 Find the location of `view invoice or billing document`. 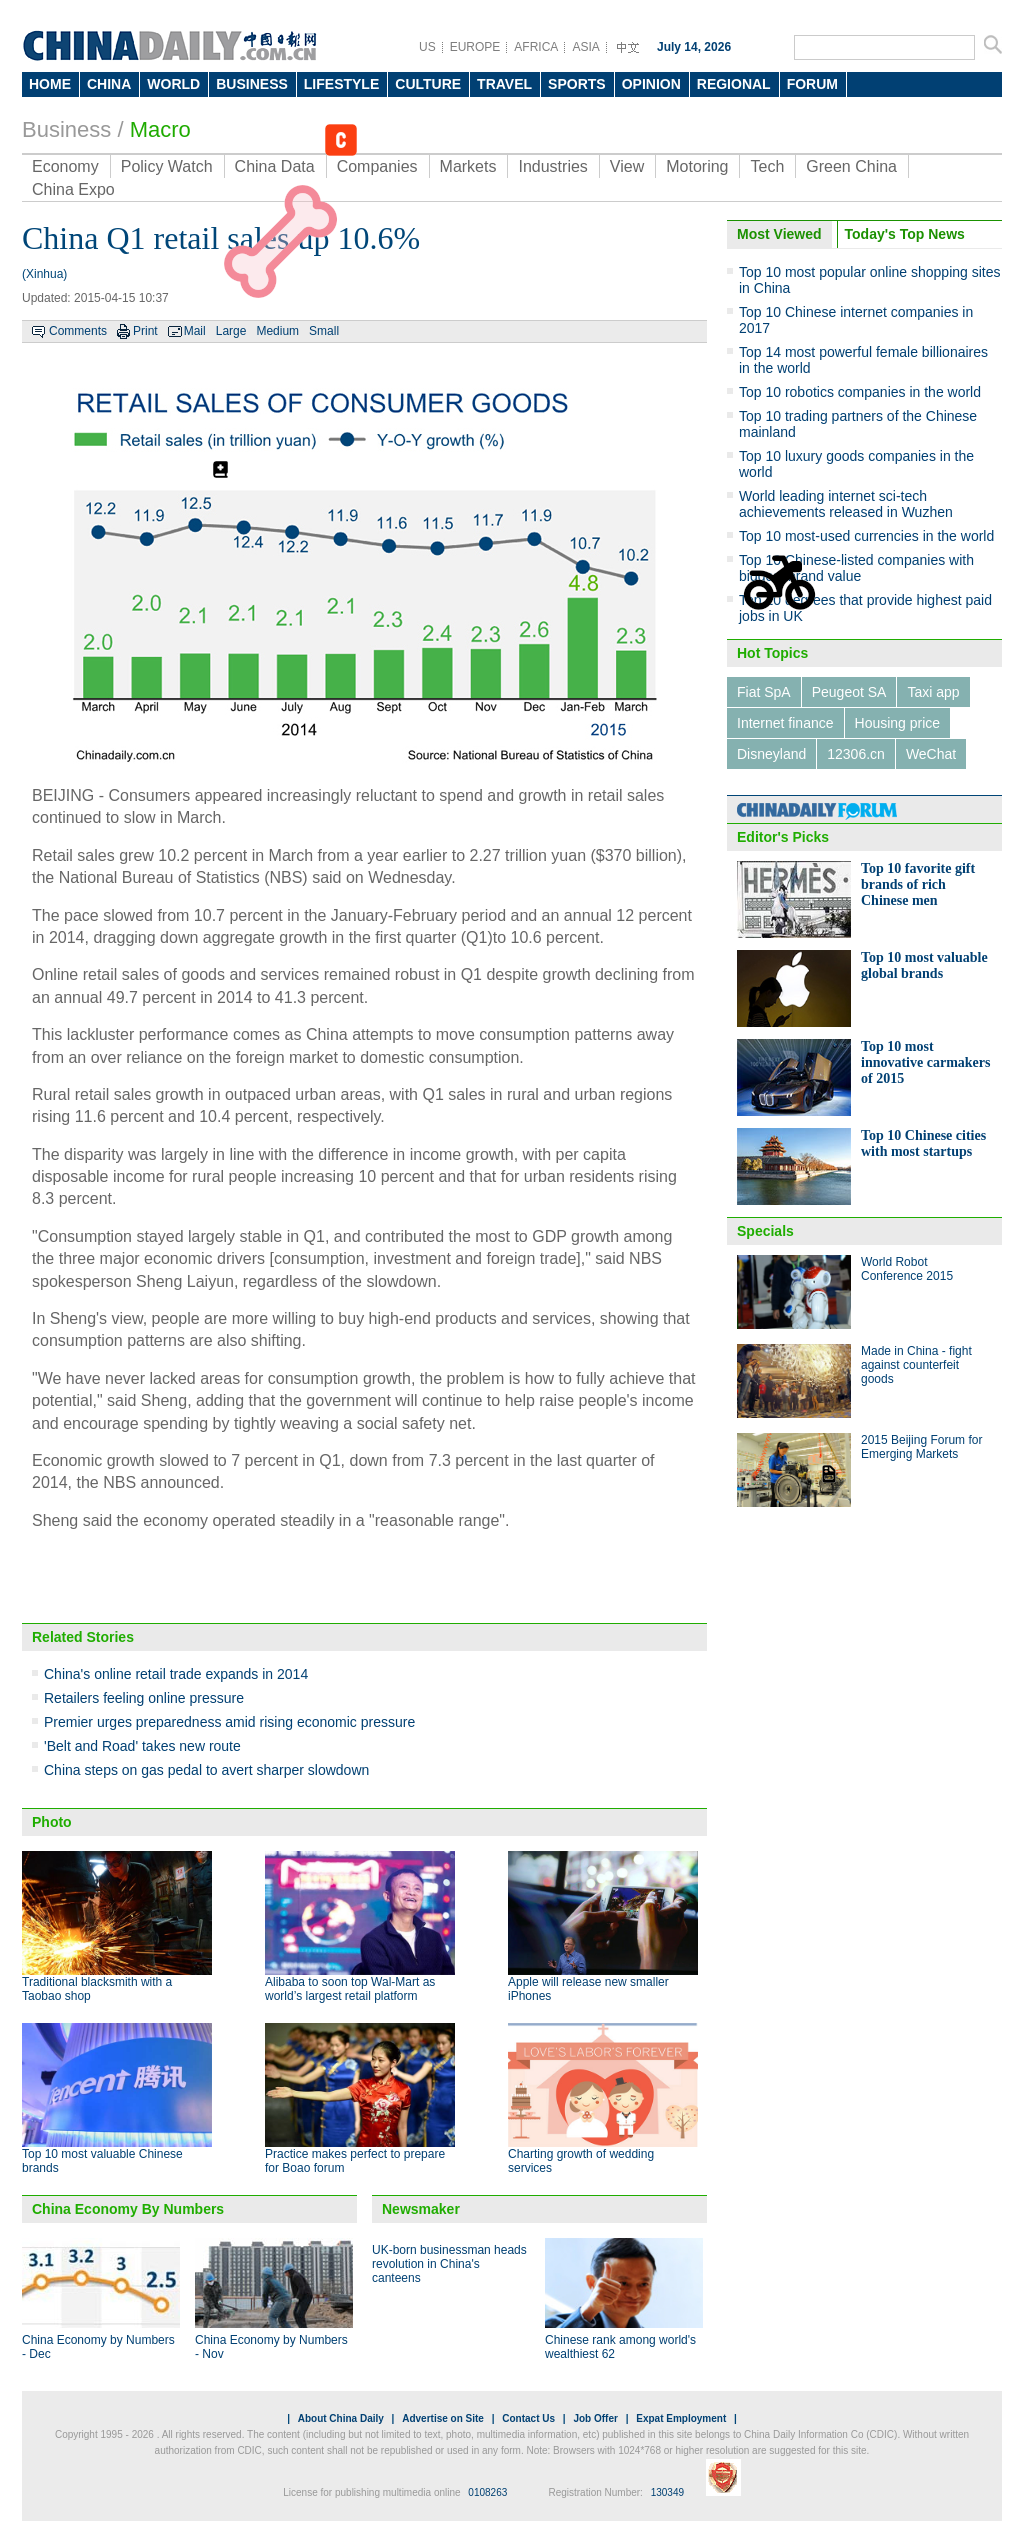

view invoice or billing document is located at coordinates (829, 1474).